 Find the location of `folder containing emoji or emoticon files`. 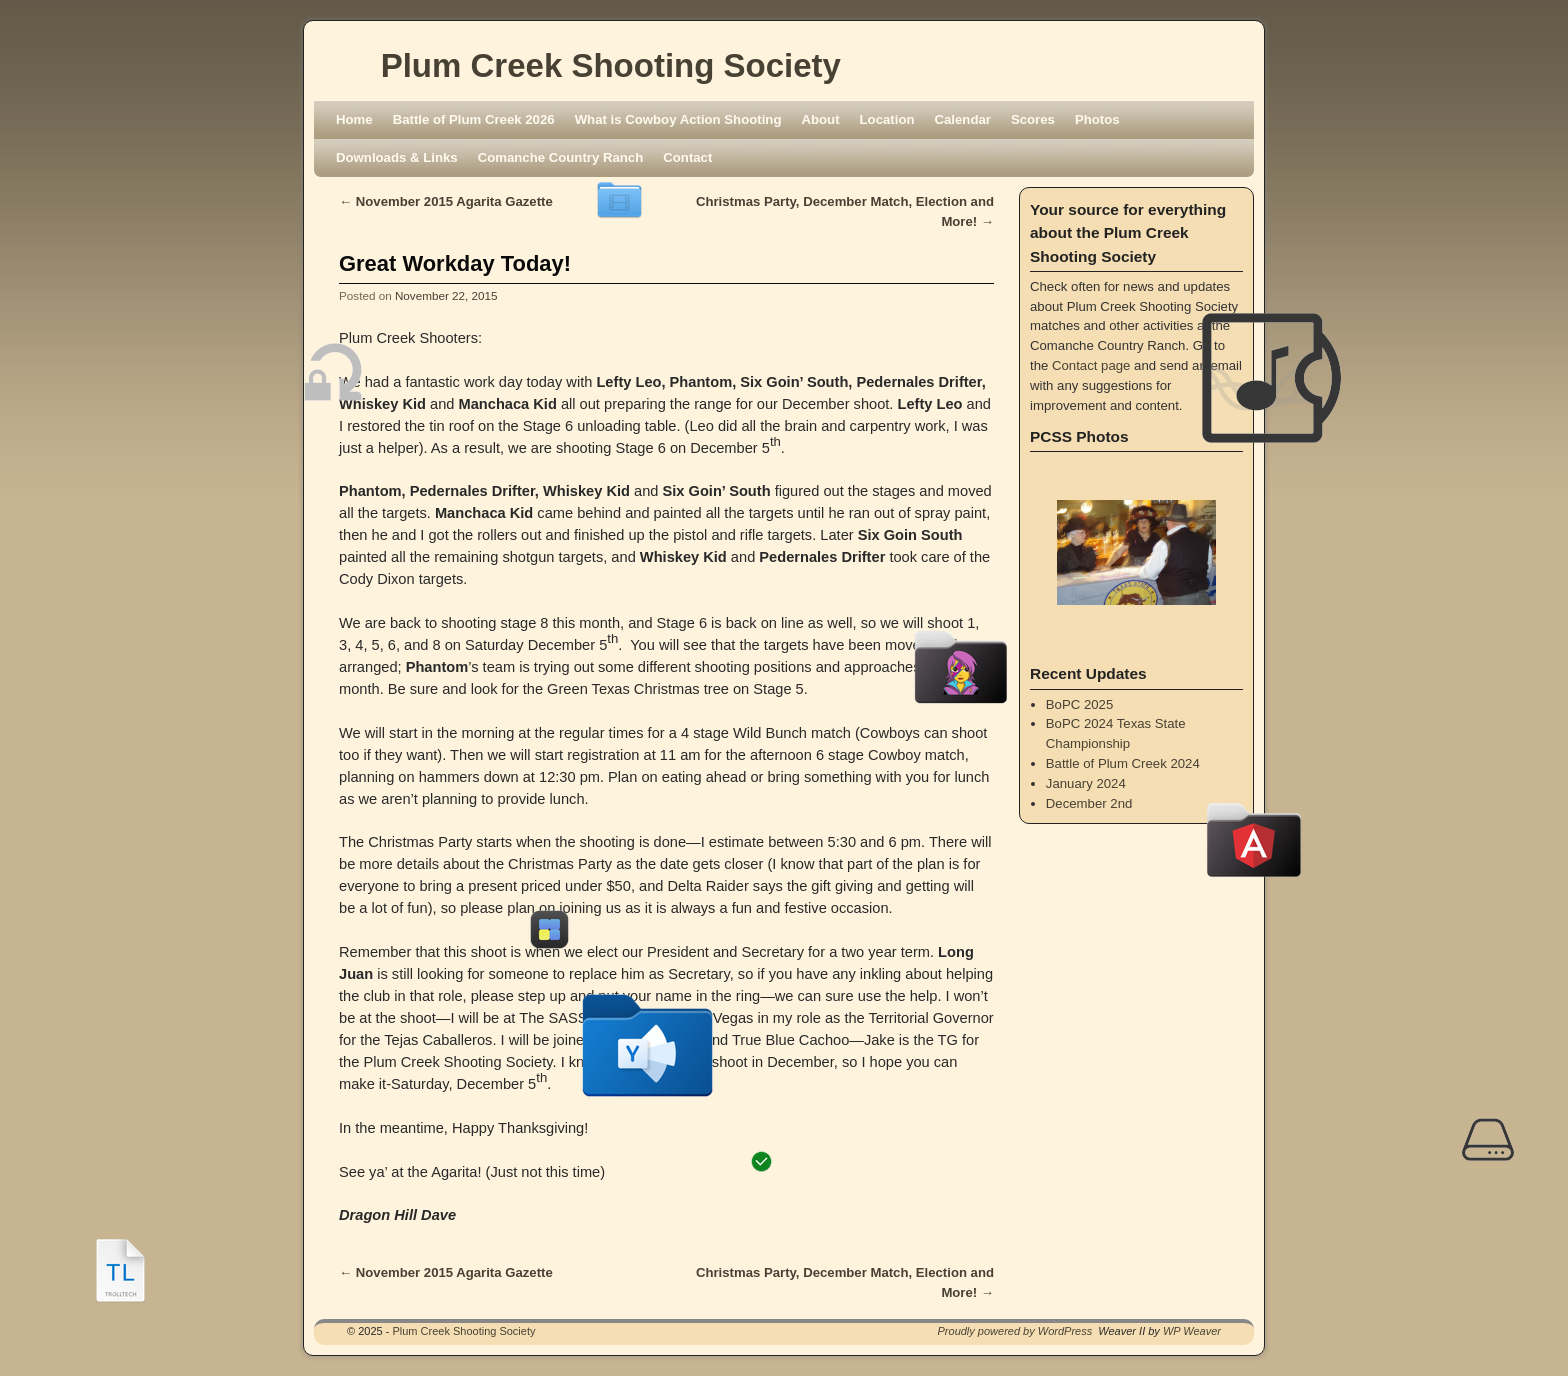

folder containing emoji or emoticon files is located at coordinates (960, 669).